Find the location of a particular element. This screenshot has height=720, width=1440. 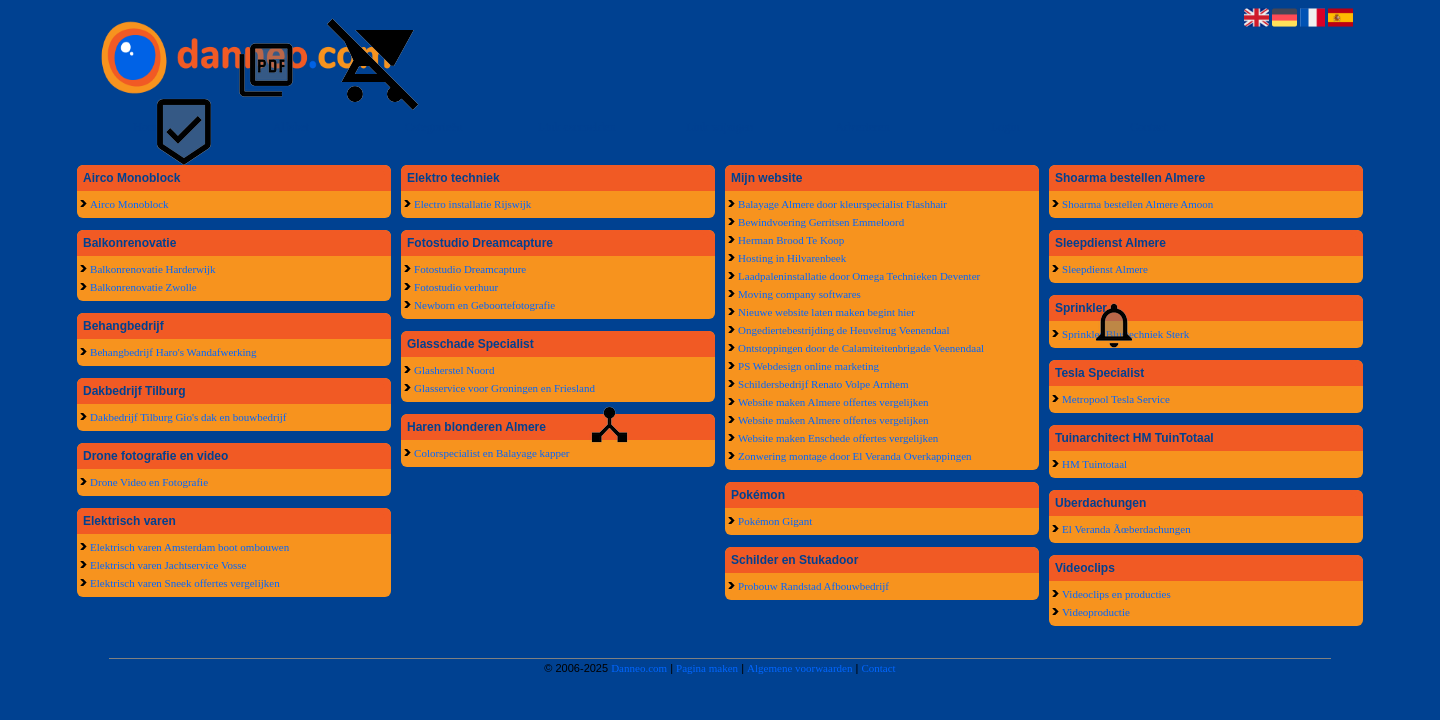

connect or manage linked devices is located at coordinates (609, 424).